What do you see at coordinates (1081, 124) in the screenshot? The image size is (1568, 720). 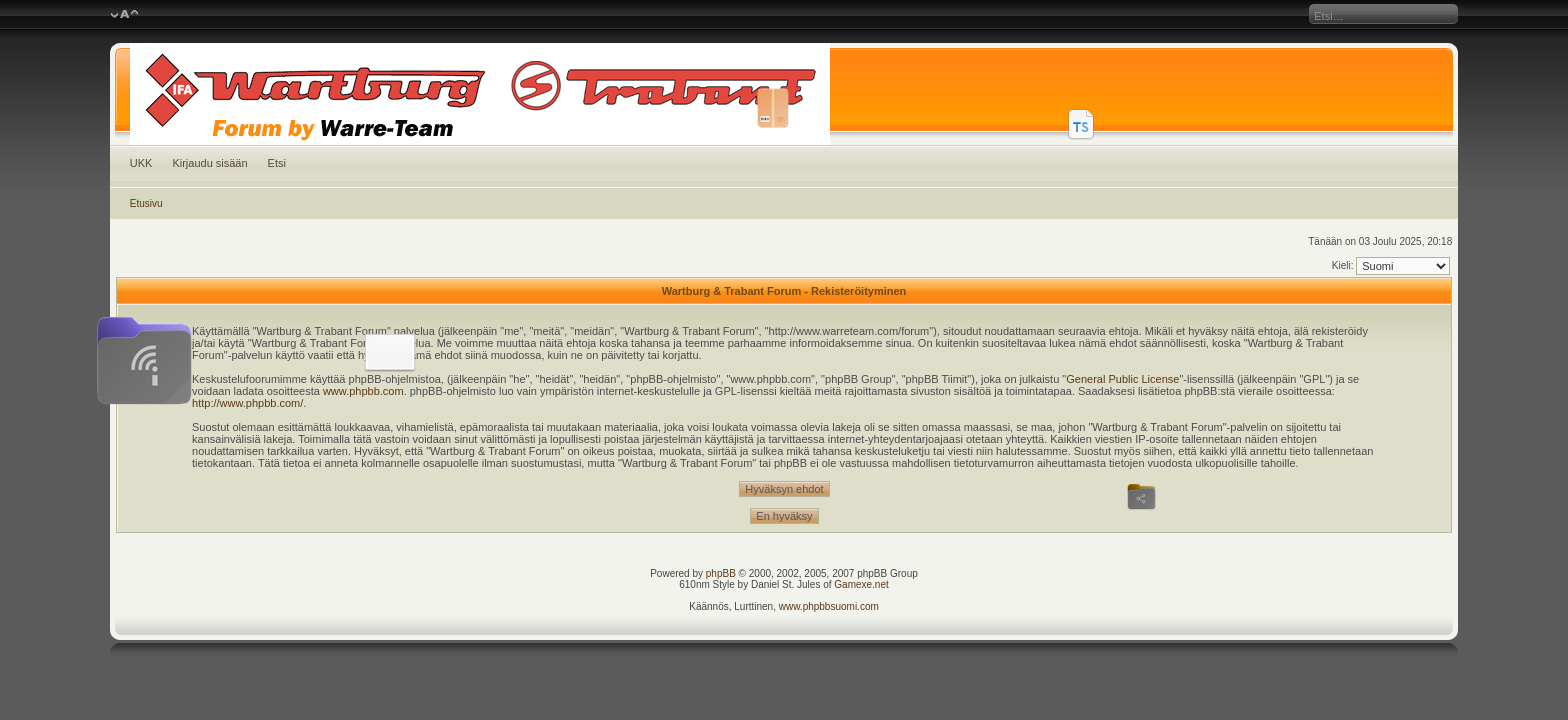 I see `a typescript source code file` at bounding box center [1081, 124].